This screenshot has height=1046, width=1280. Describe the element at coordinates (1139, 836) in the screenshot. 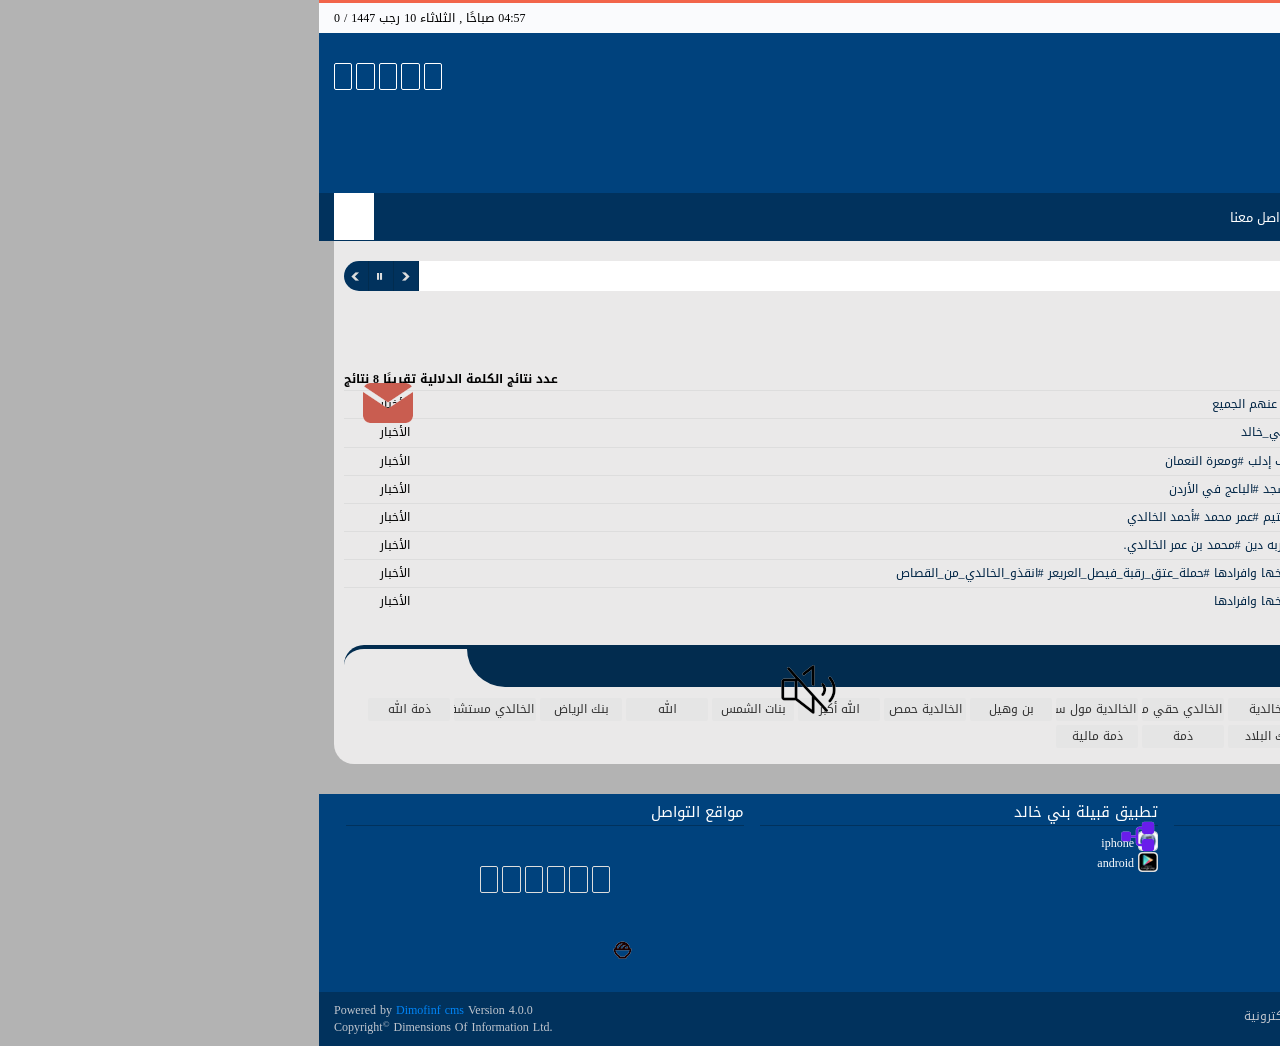

I see `view hierarchical organization or folder structure` at that location.